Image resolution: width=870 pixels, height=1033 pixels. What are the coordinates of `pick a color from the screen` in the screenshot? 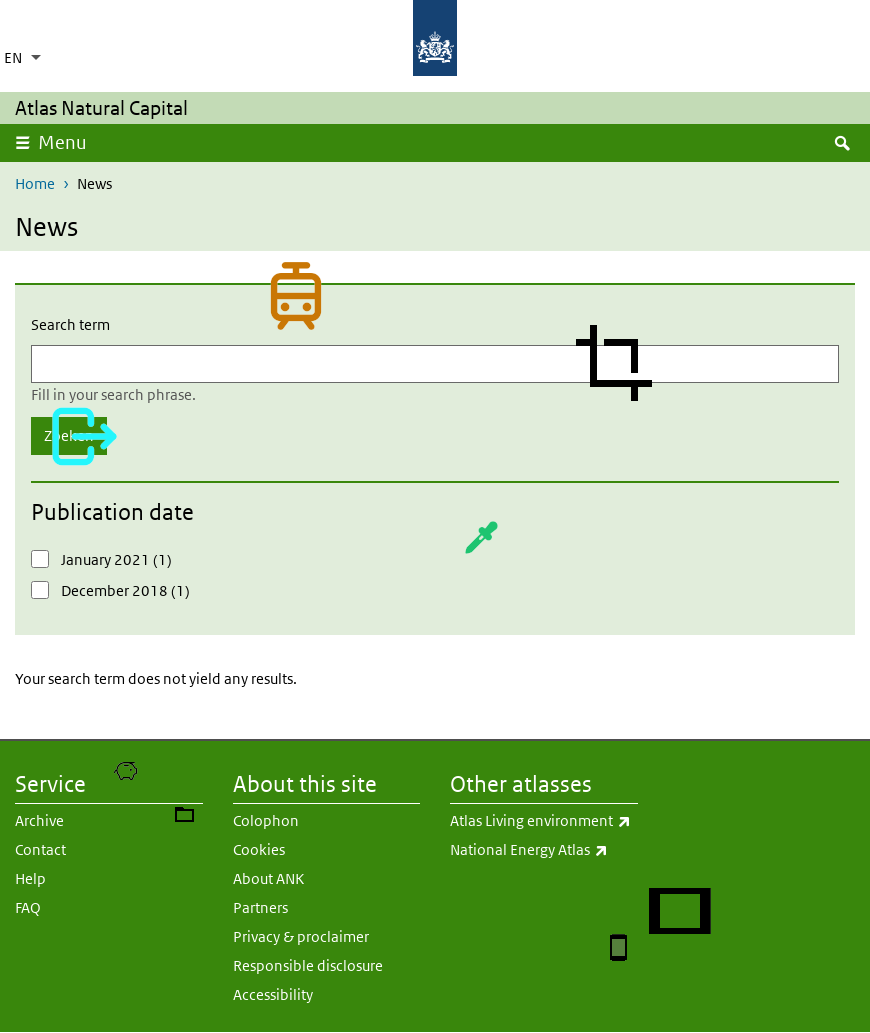 It's located at (481, 537).